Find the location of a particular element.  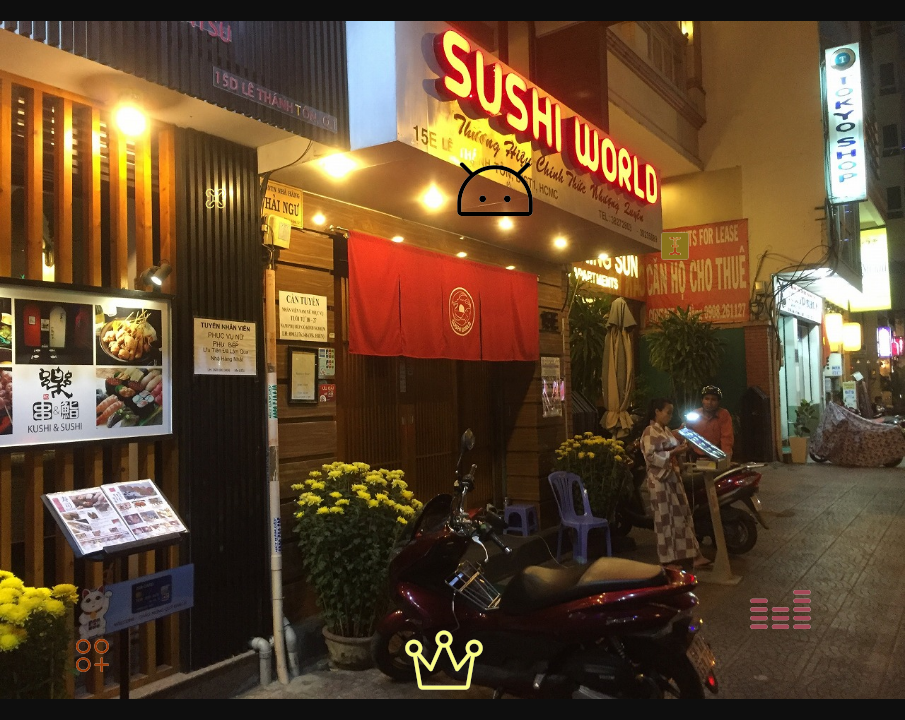

access drone controls is located at coordinates (215, 198).